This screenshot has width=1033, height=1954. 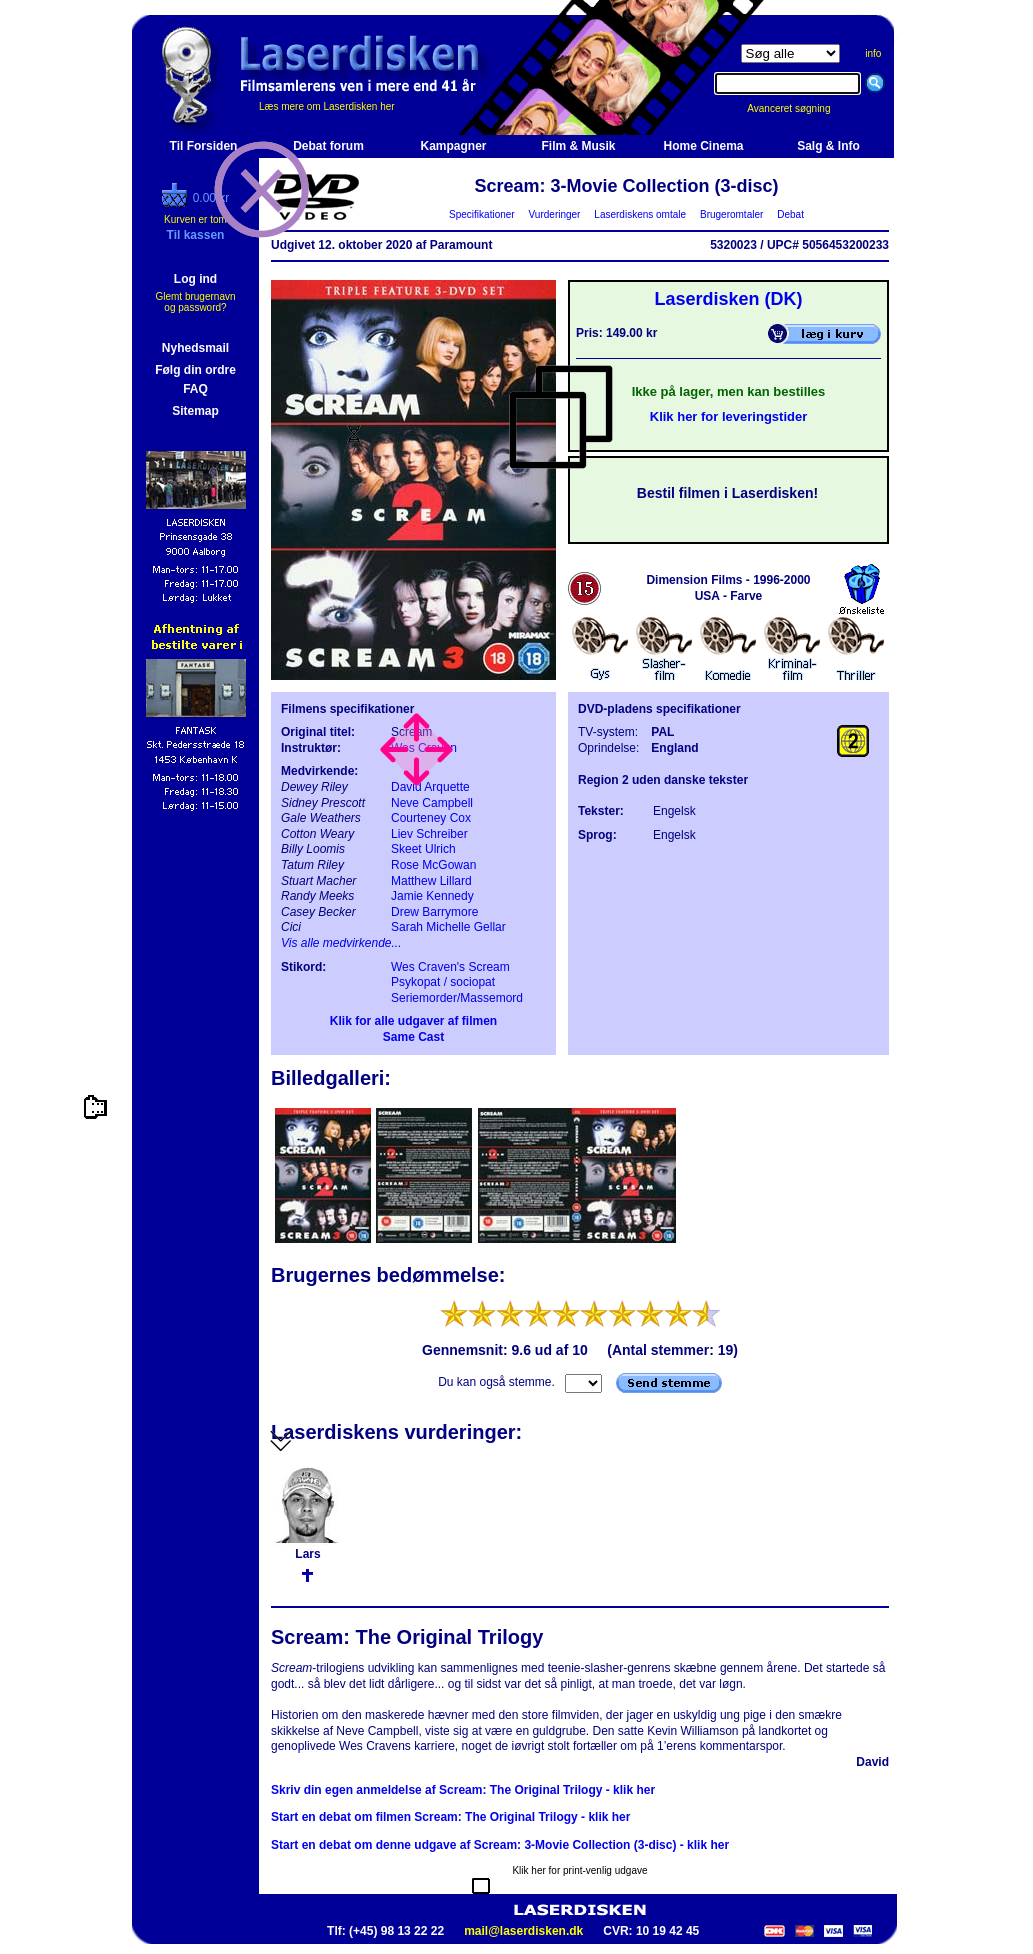 I want to click on indicates loading or processing in progress, so click(x=354, y=434).